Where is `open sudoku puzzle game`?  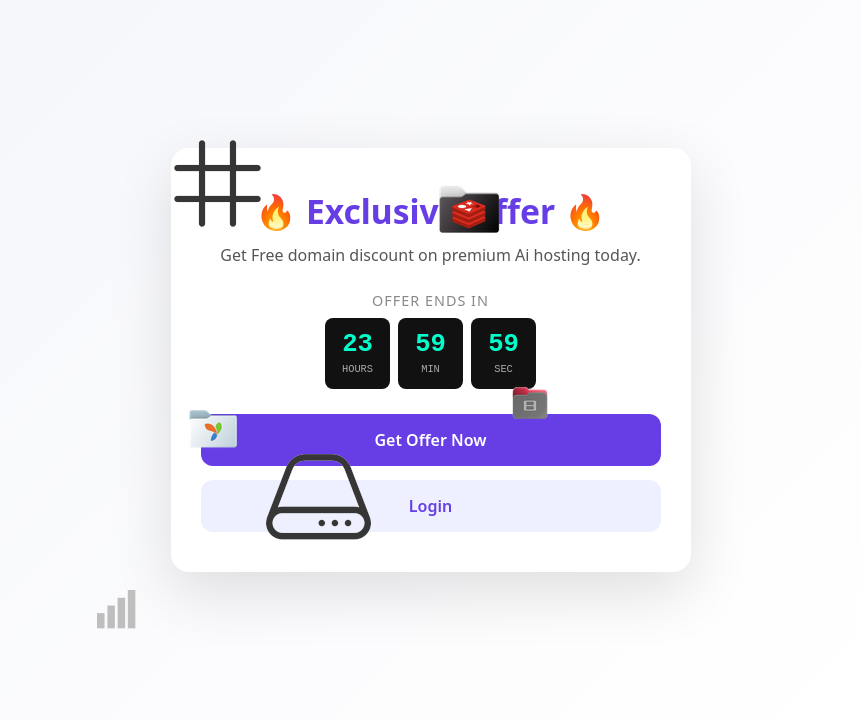 open sudoku puzzle game is located at coordinates (217, 183).